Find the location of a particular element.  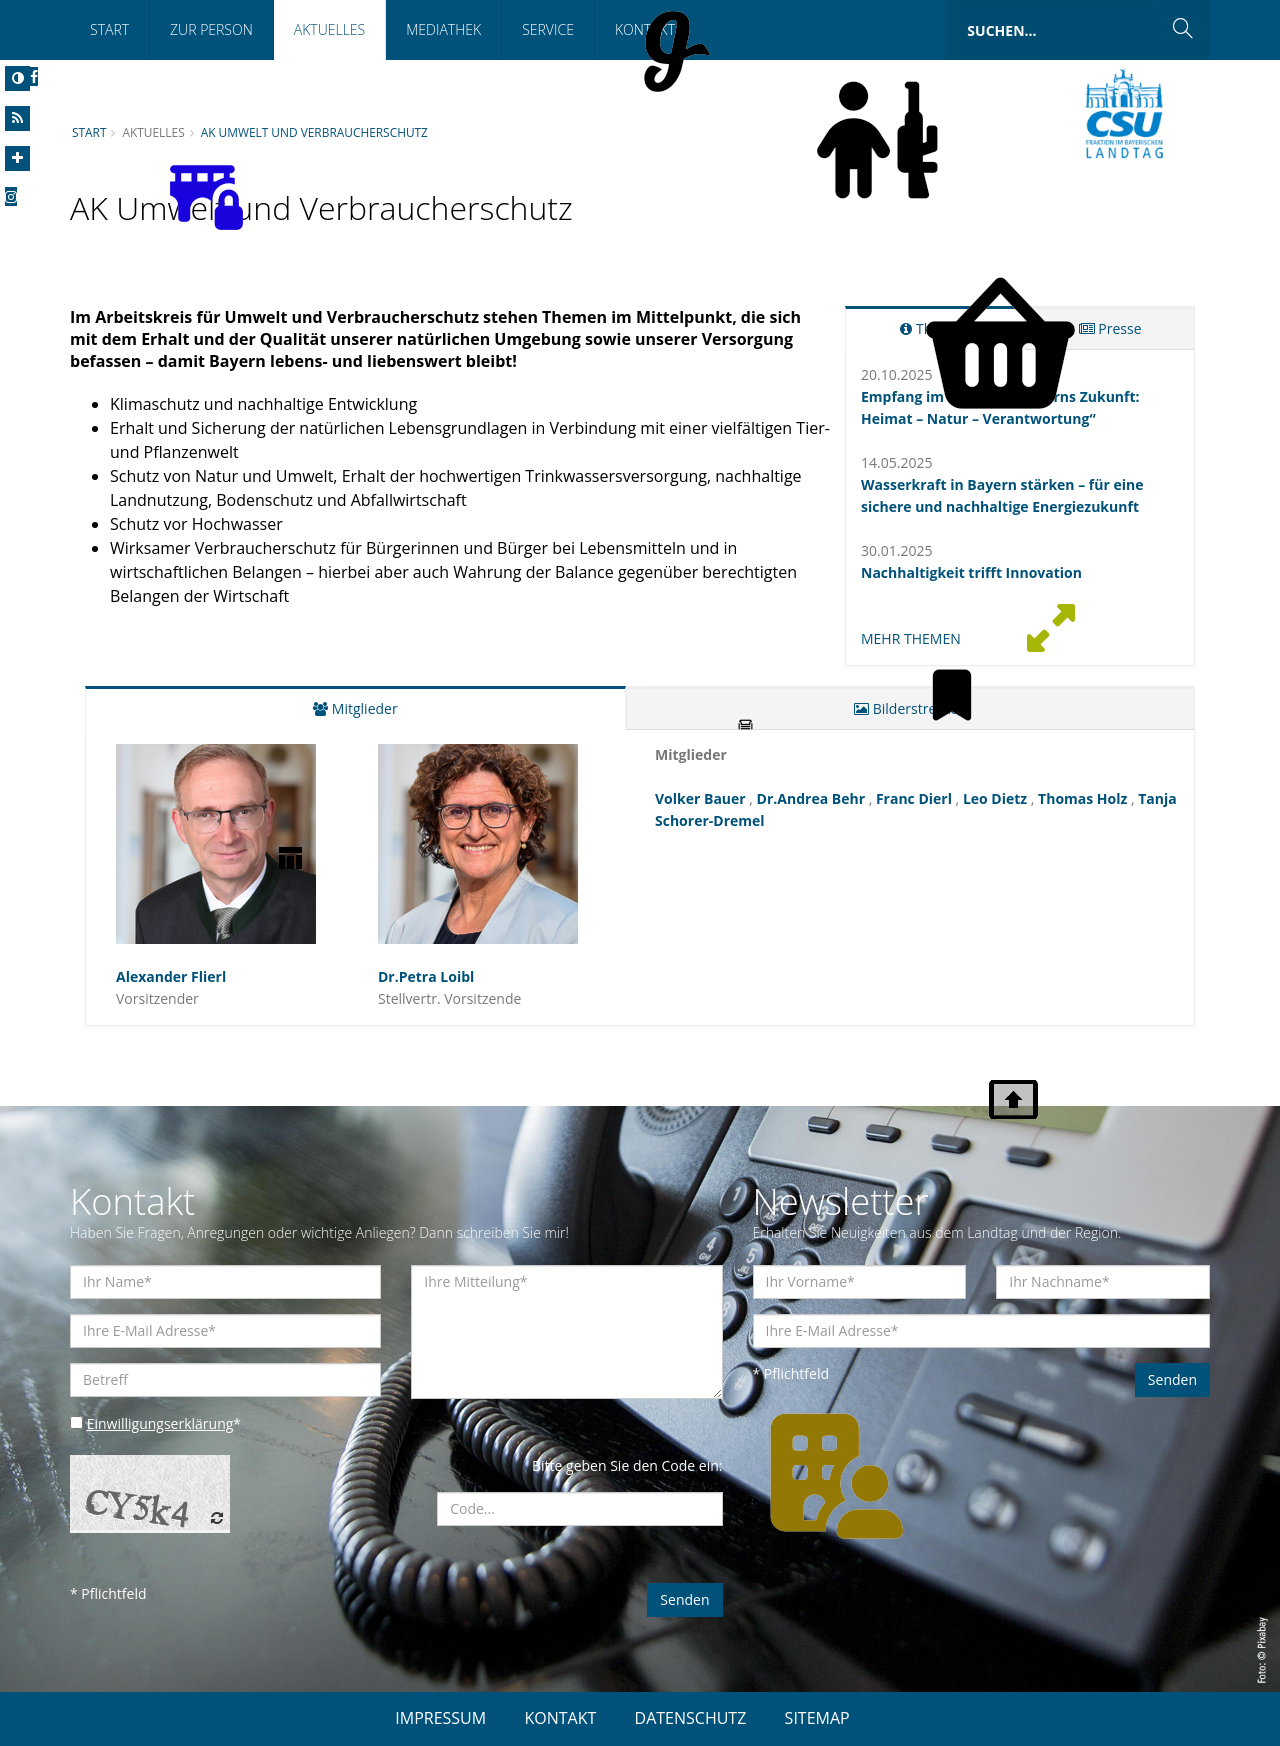

glide app logo is located at coordinates (674, 51).